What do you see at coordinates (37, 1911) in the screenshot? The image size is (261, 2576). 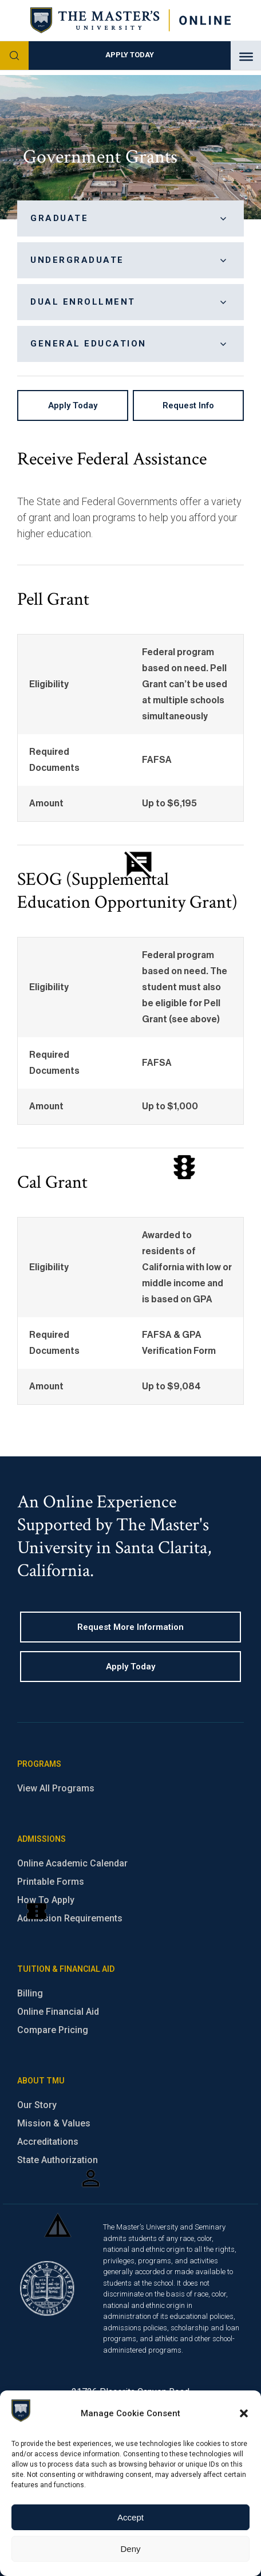 I see `view your tickets or passes` at bounding box center [37, 1911].